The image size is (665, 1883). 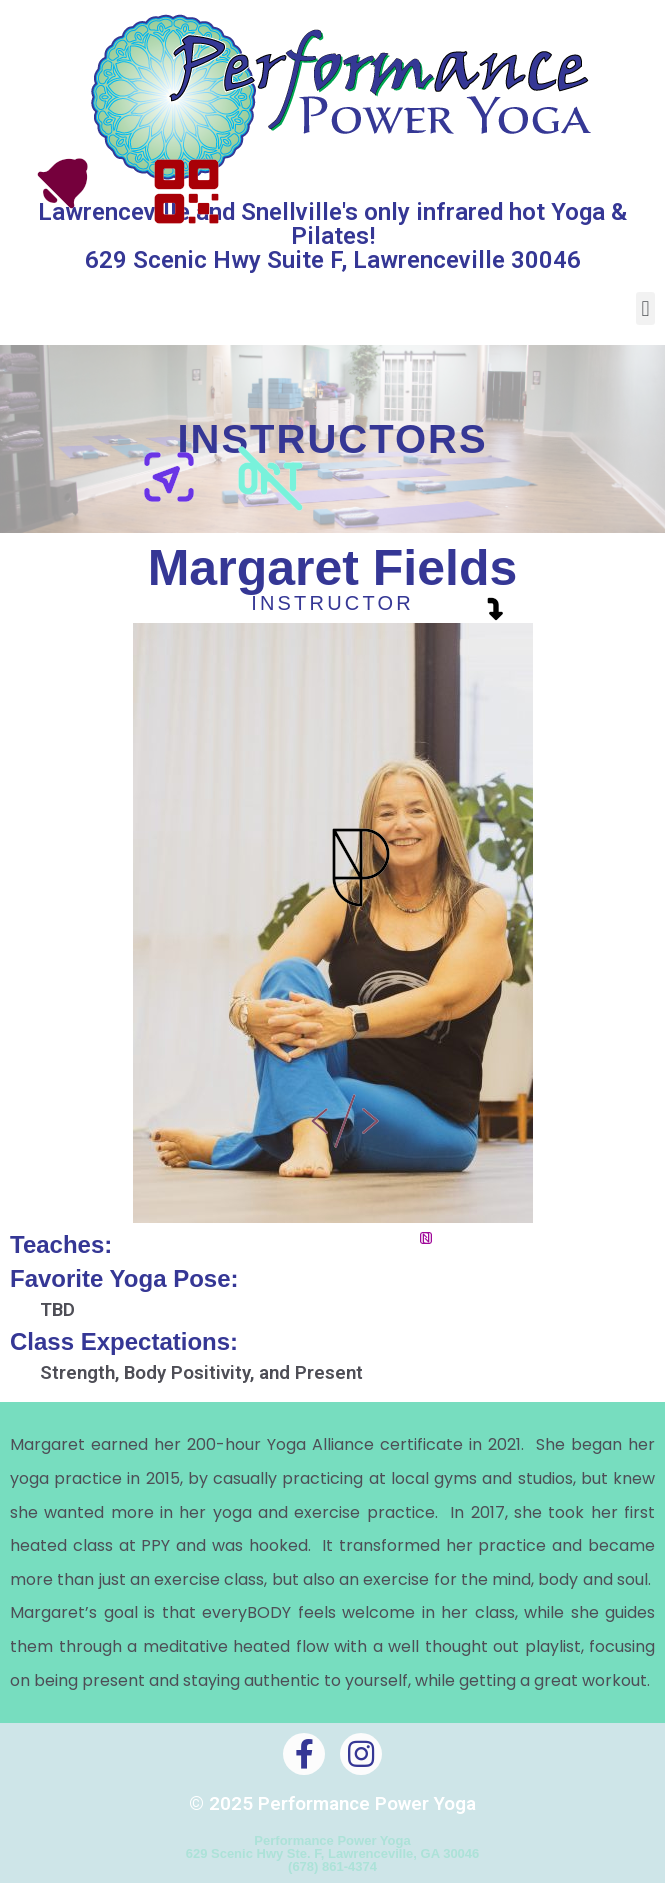 What do you see at coordinates (169, 477) in the screenshot?
I see `scan to detect current location` at bounding box center [169, 477].